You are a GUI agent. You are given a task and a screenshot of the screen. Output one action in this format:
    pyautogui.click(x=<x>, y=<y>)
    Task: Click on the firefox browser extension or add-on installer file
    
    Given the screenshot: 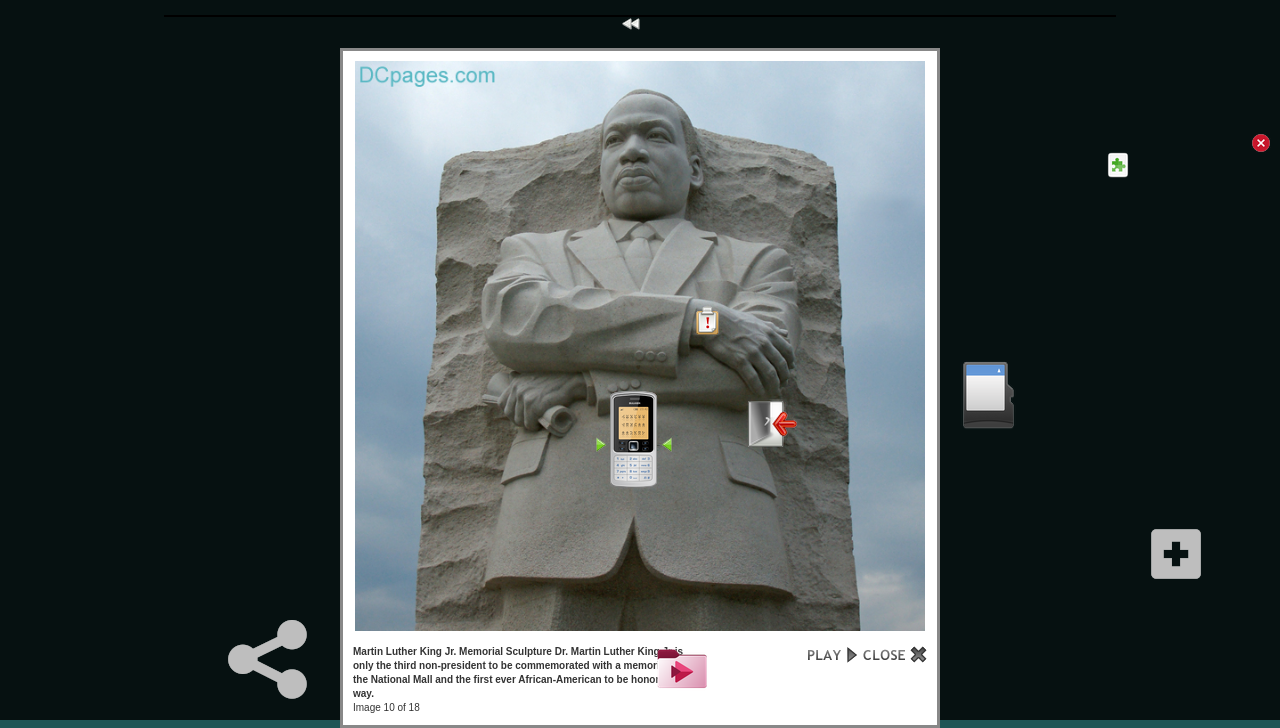 What is the action you would take?
    pyautogui.click(x=1118, y=165)
    